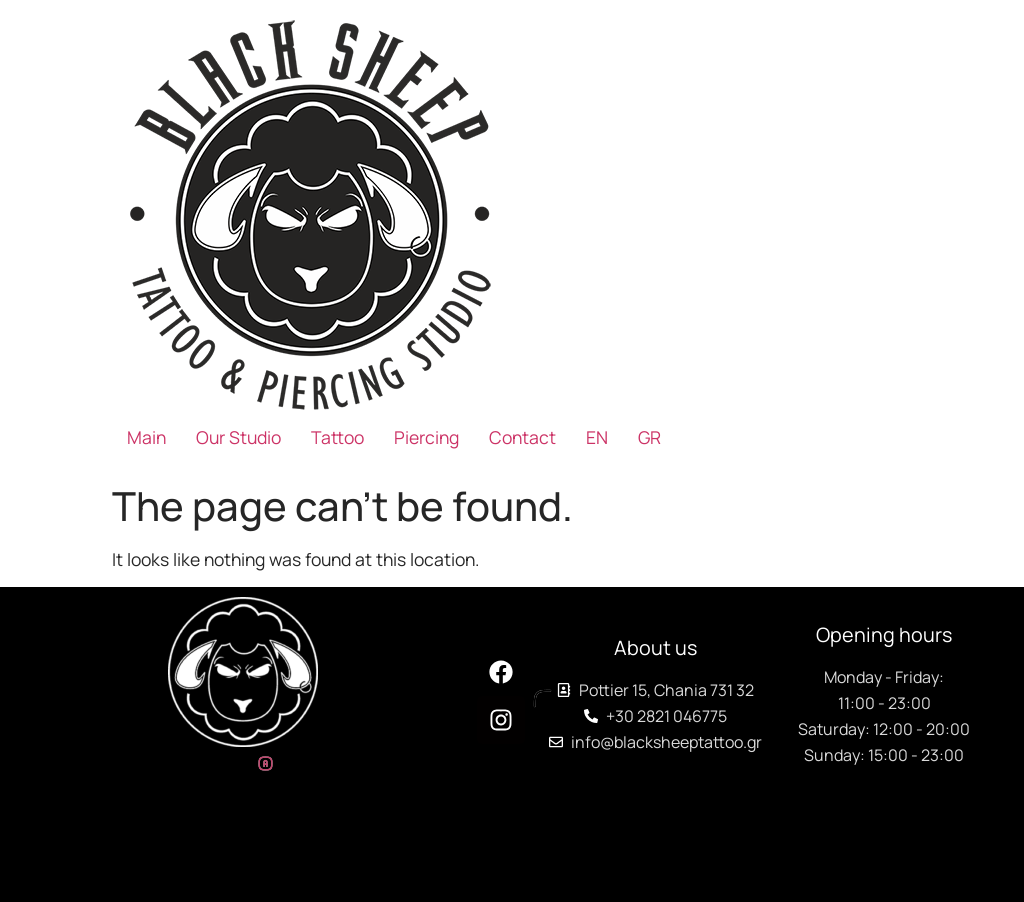 The width and height of the screenshot is (1024, 902). I want to click on apply iOS-style rounded corner to element, so click(542, 698).